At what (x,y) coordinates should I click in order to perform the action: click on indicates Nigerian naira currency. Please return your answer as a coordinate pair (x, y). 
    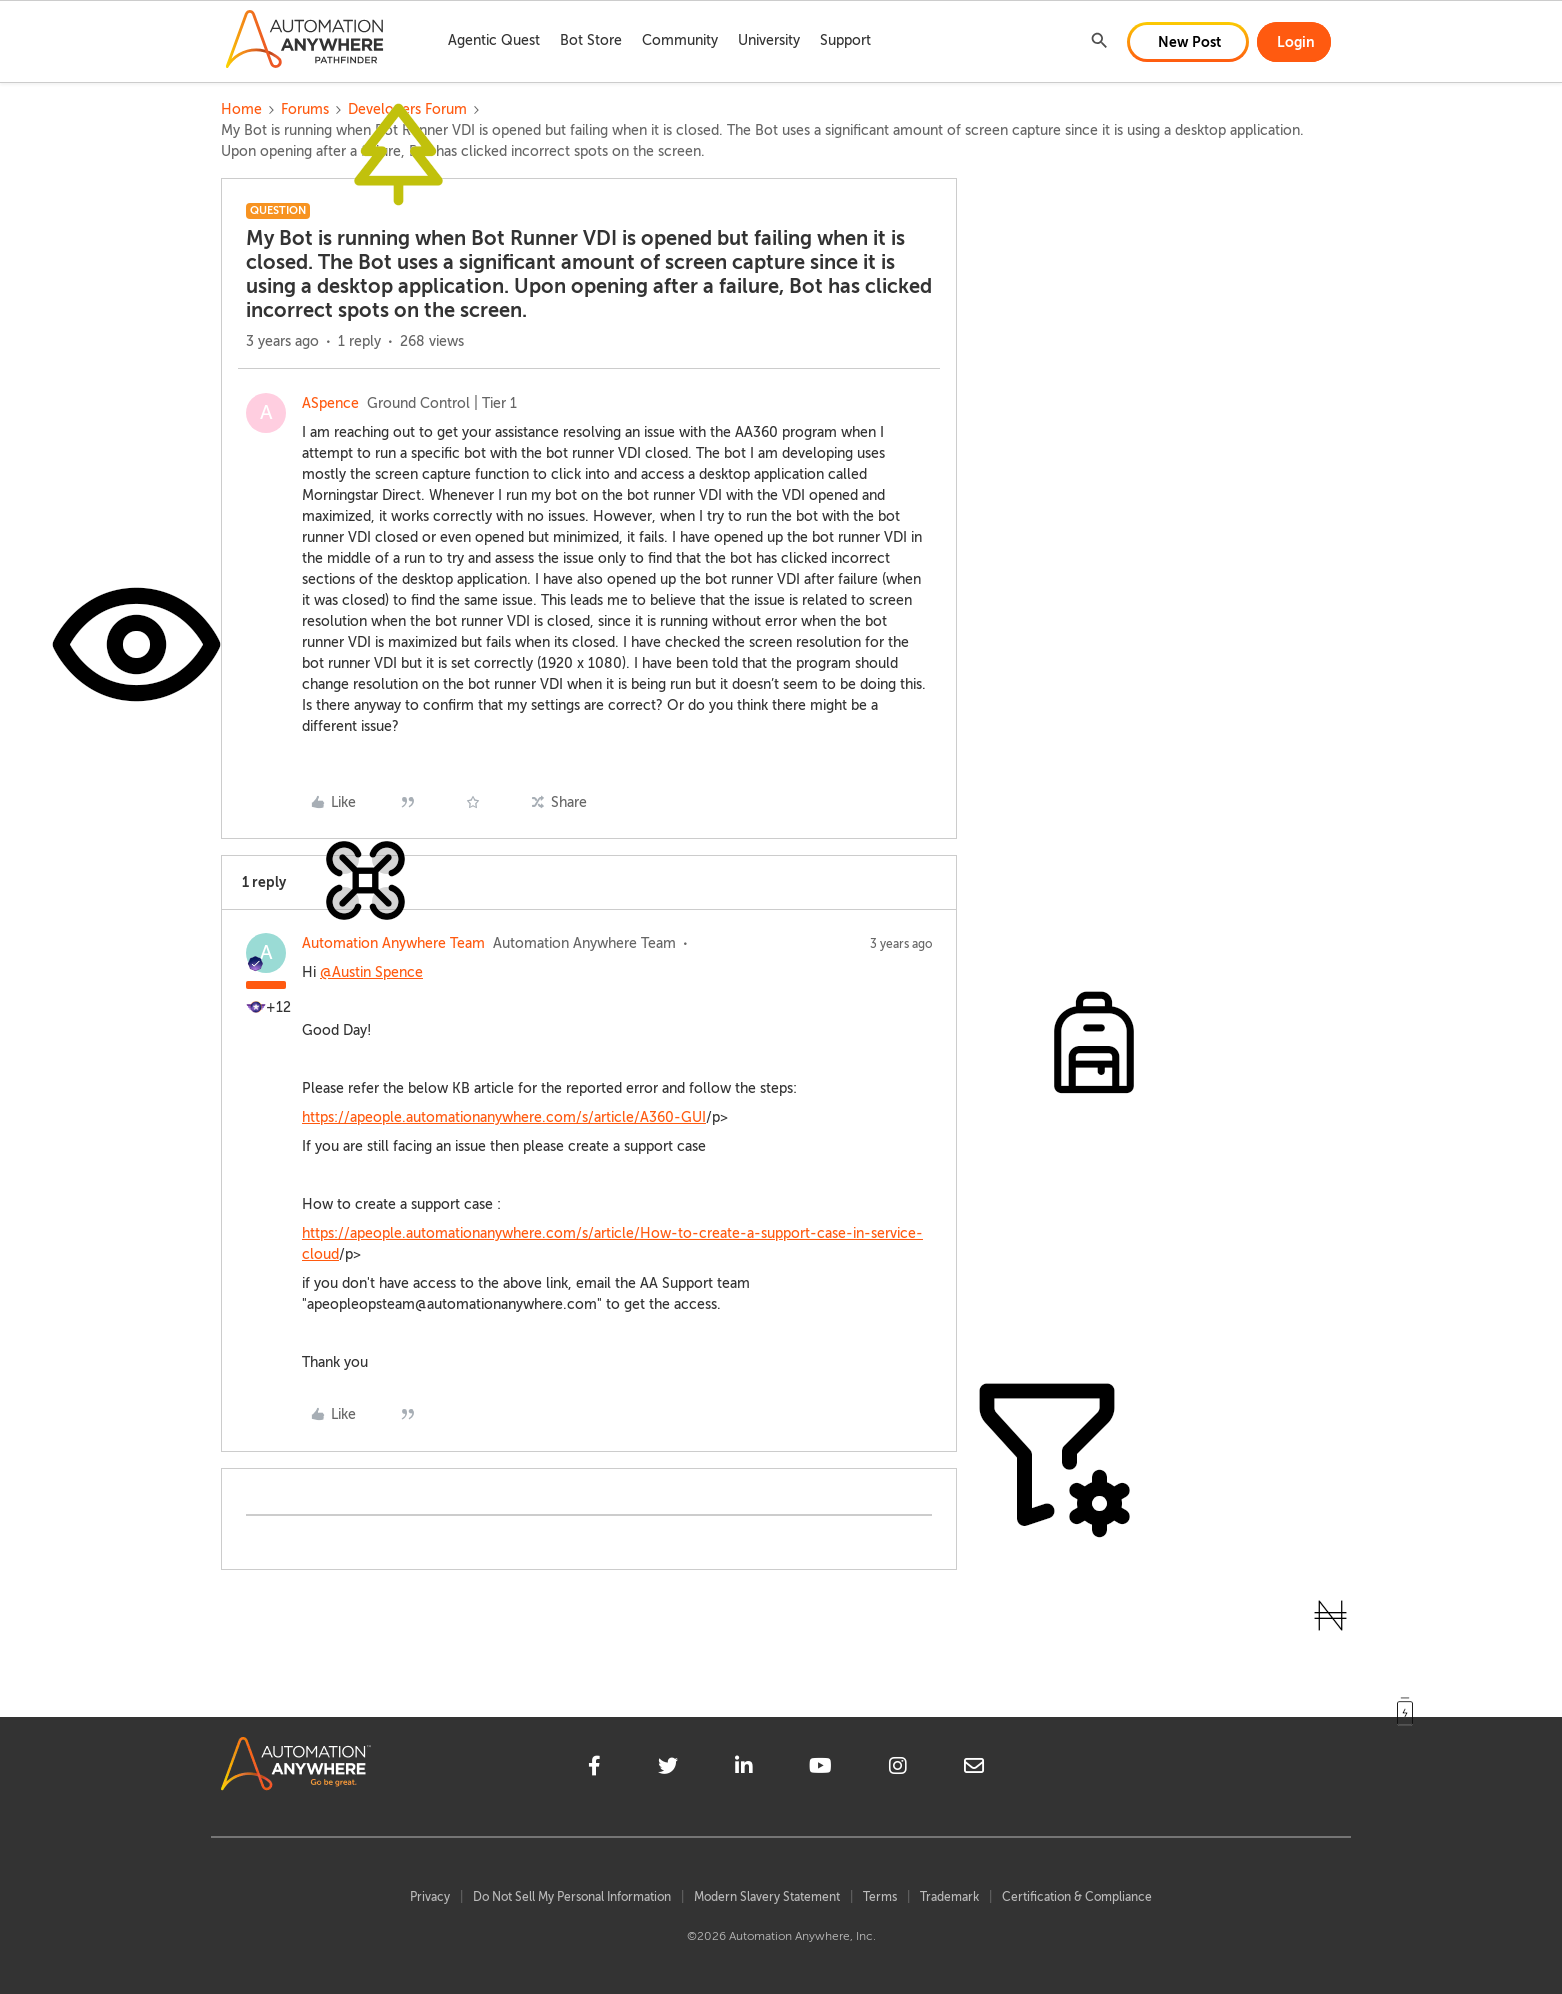
    Looking at the image, I should click on (1330, 1615).